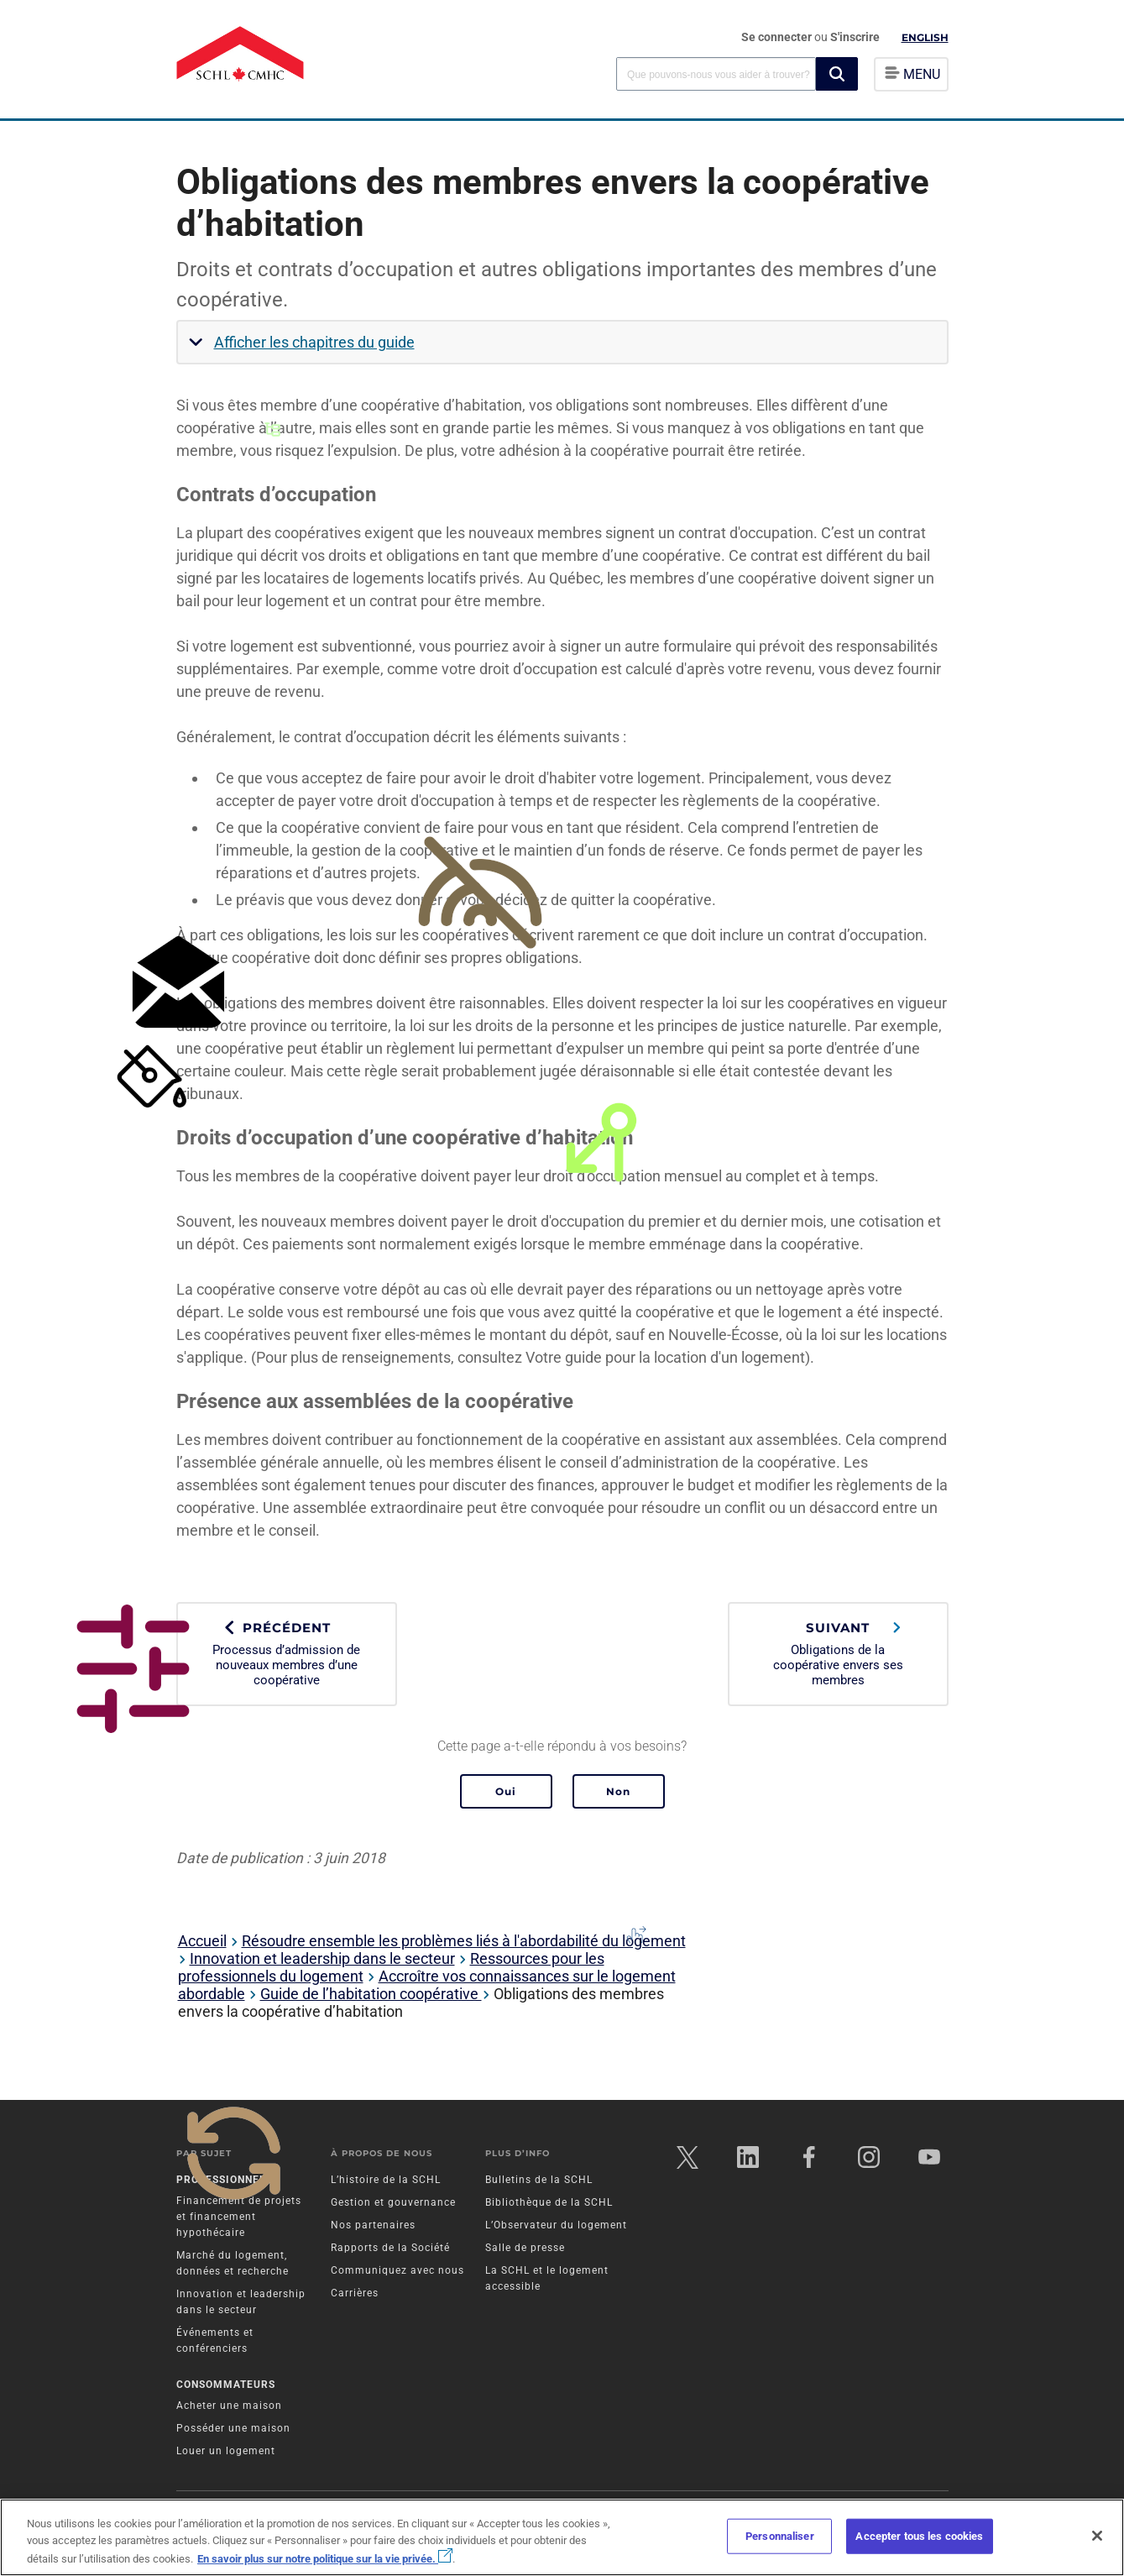 The width and height of the screenshot is (1124, 2576). Describe the element at coordinates (601, 1142) in the screenshot. I see `take the first left exit at the roundabout` at that location.